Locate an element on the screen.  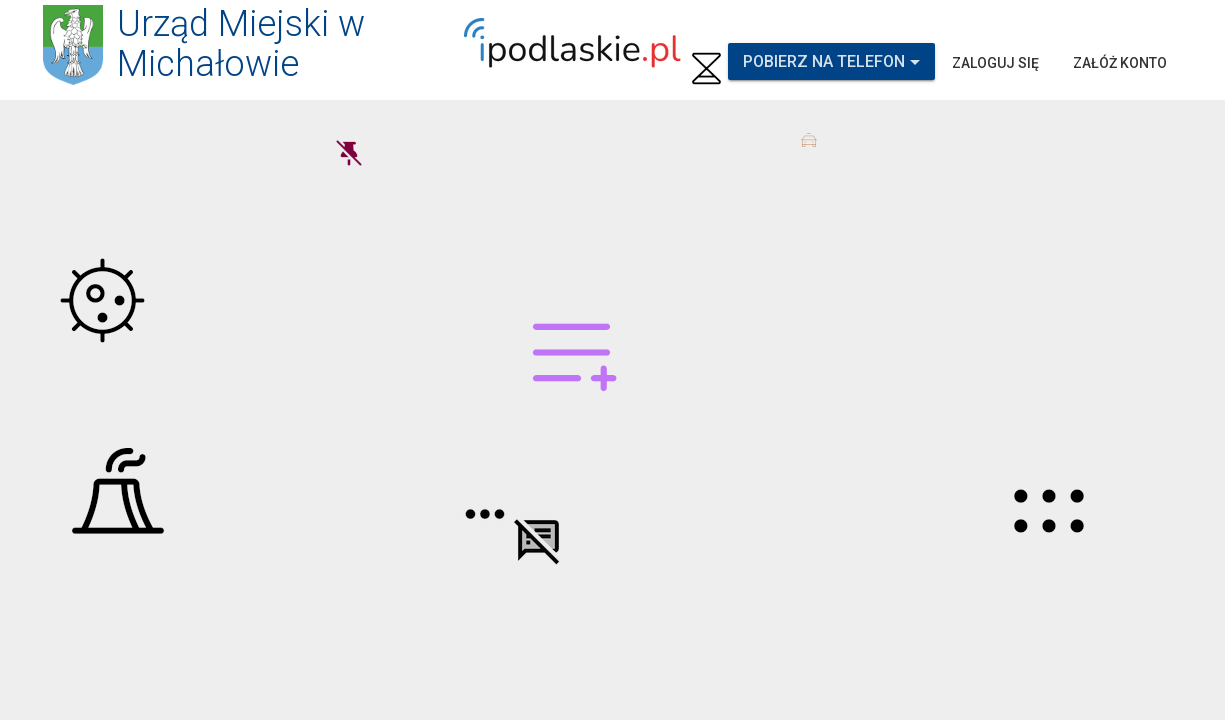
add a new item to the list is located at coordinates (571, 352).